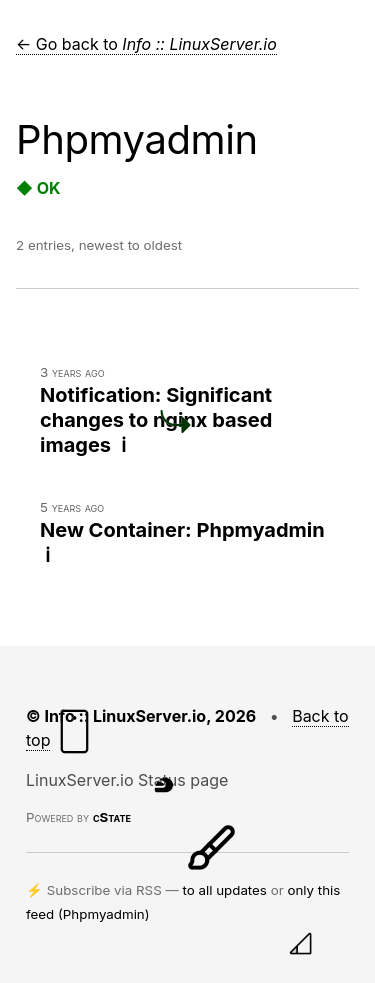  What do you see at coordinates (74, 731) in the screenshot?
I see `access device camera through mobile` at bounding box center [74, 731].